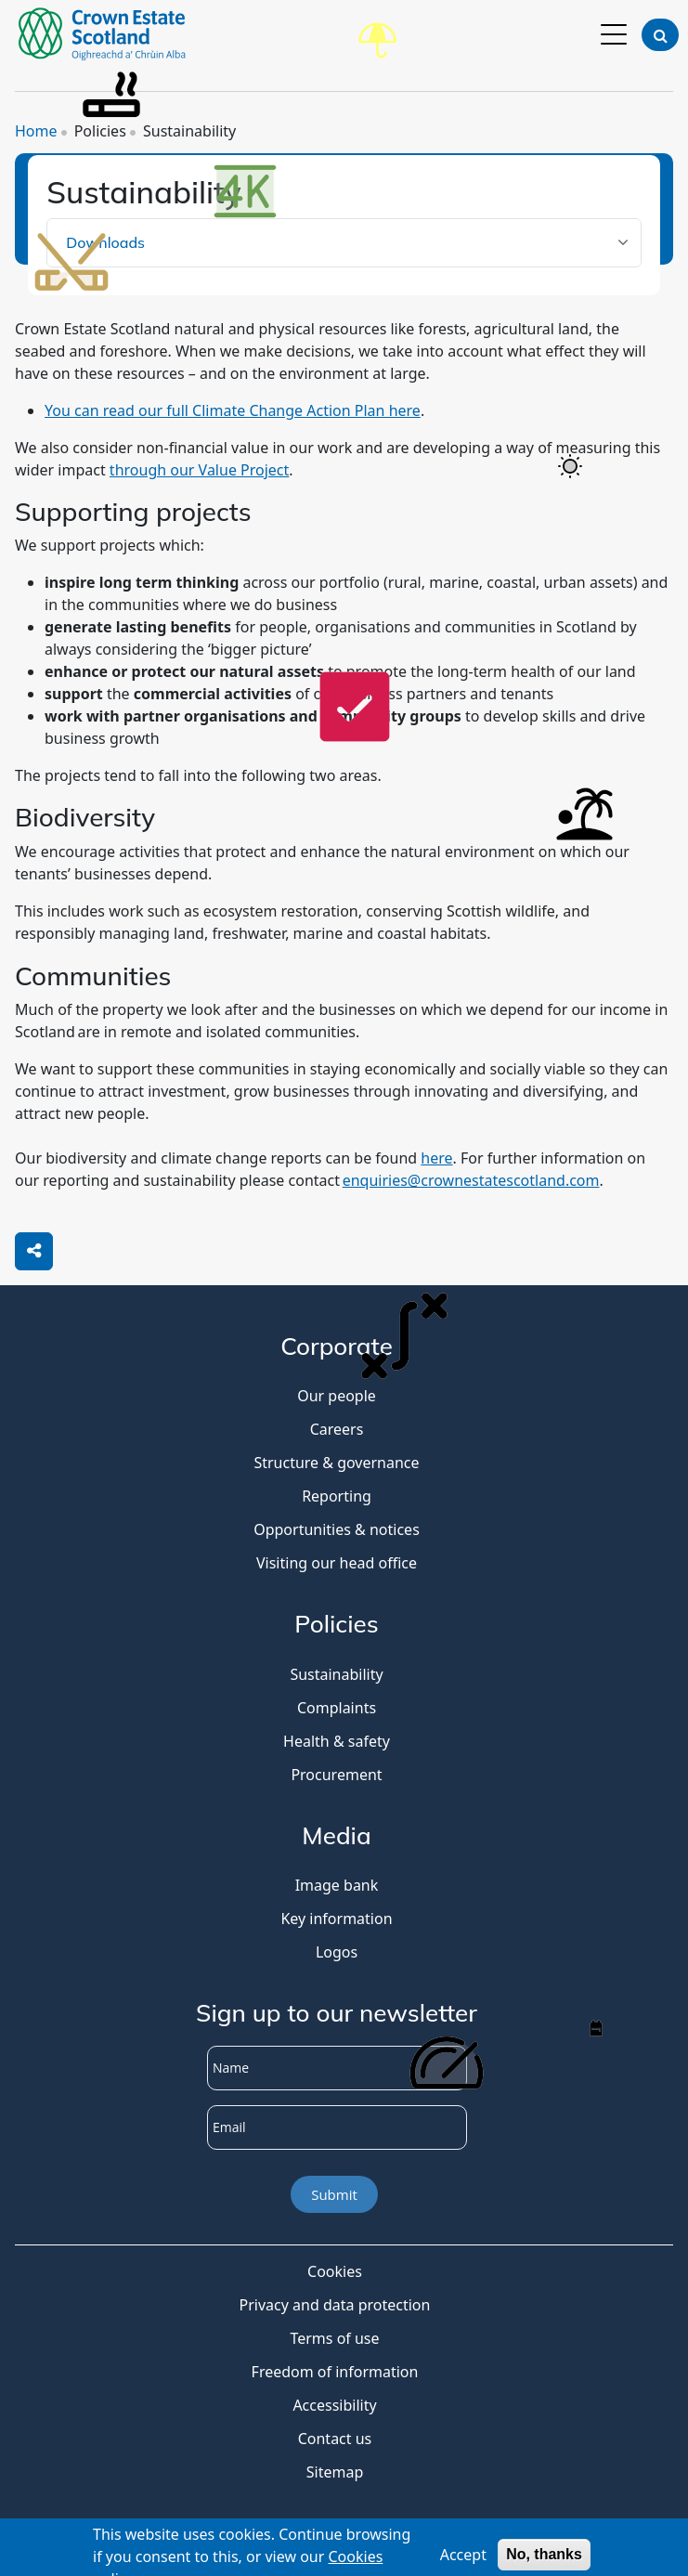 This screenshot has height=2576, width=688. Describe the element at coordinates (377, 40) in the screenshot. I see `view weather protection or rain forecast` at that location.